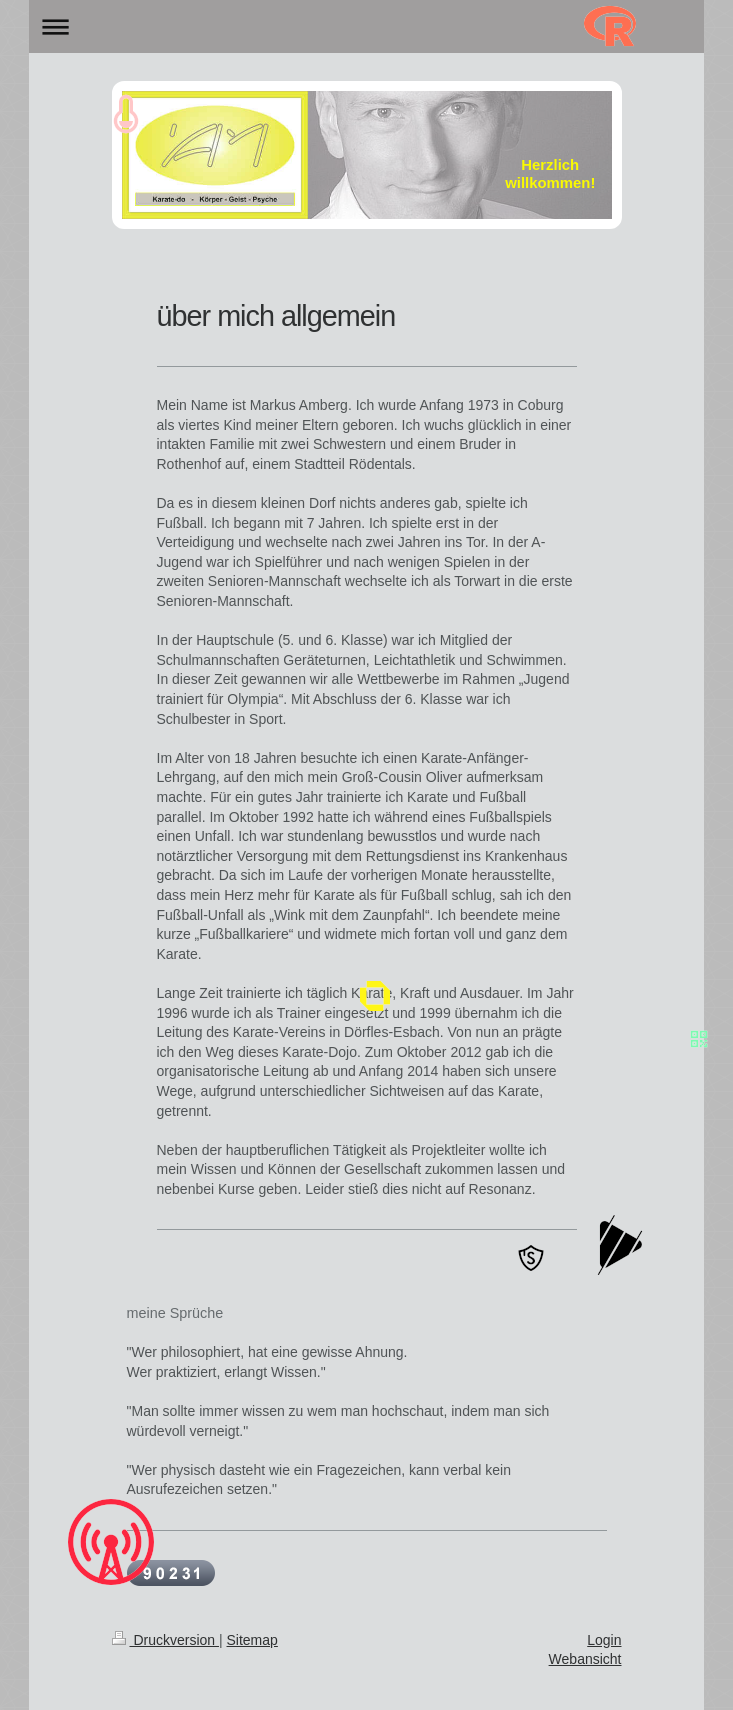  I want to click on scan or generate a QR code, so click(699, 1039).